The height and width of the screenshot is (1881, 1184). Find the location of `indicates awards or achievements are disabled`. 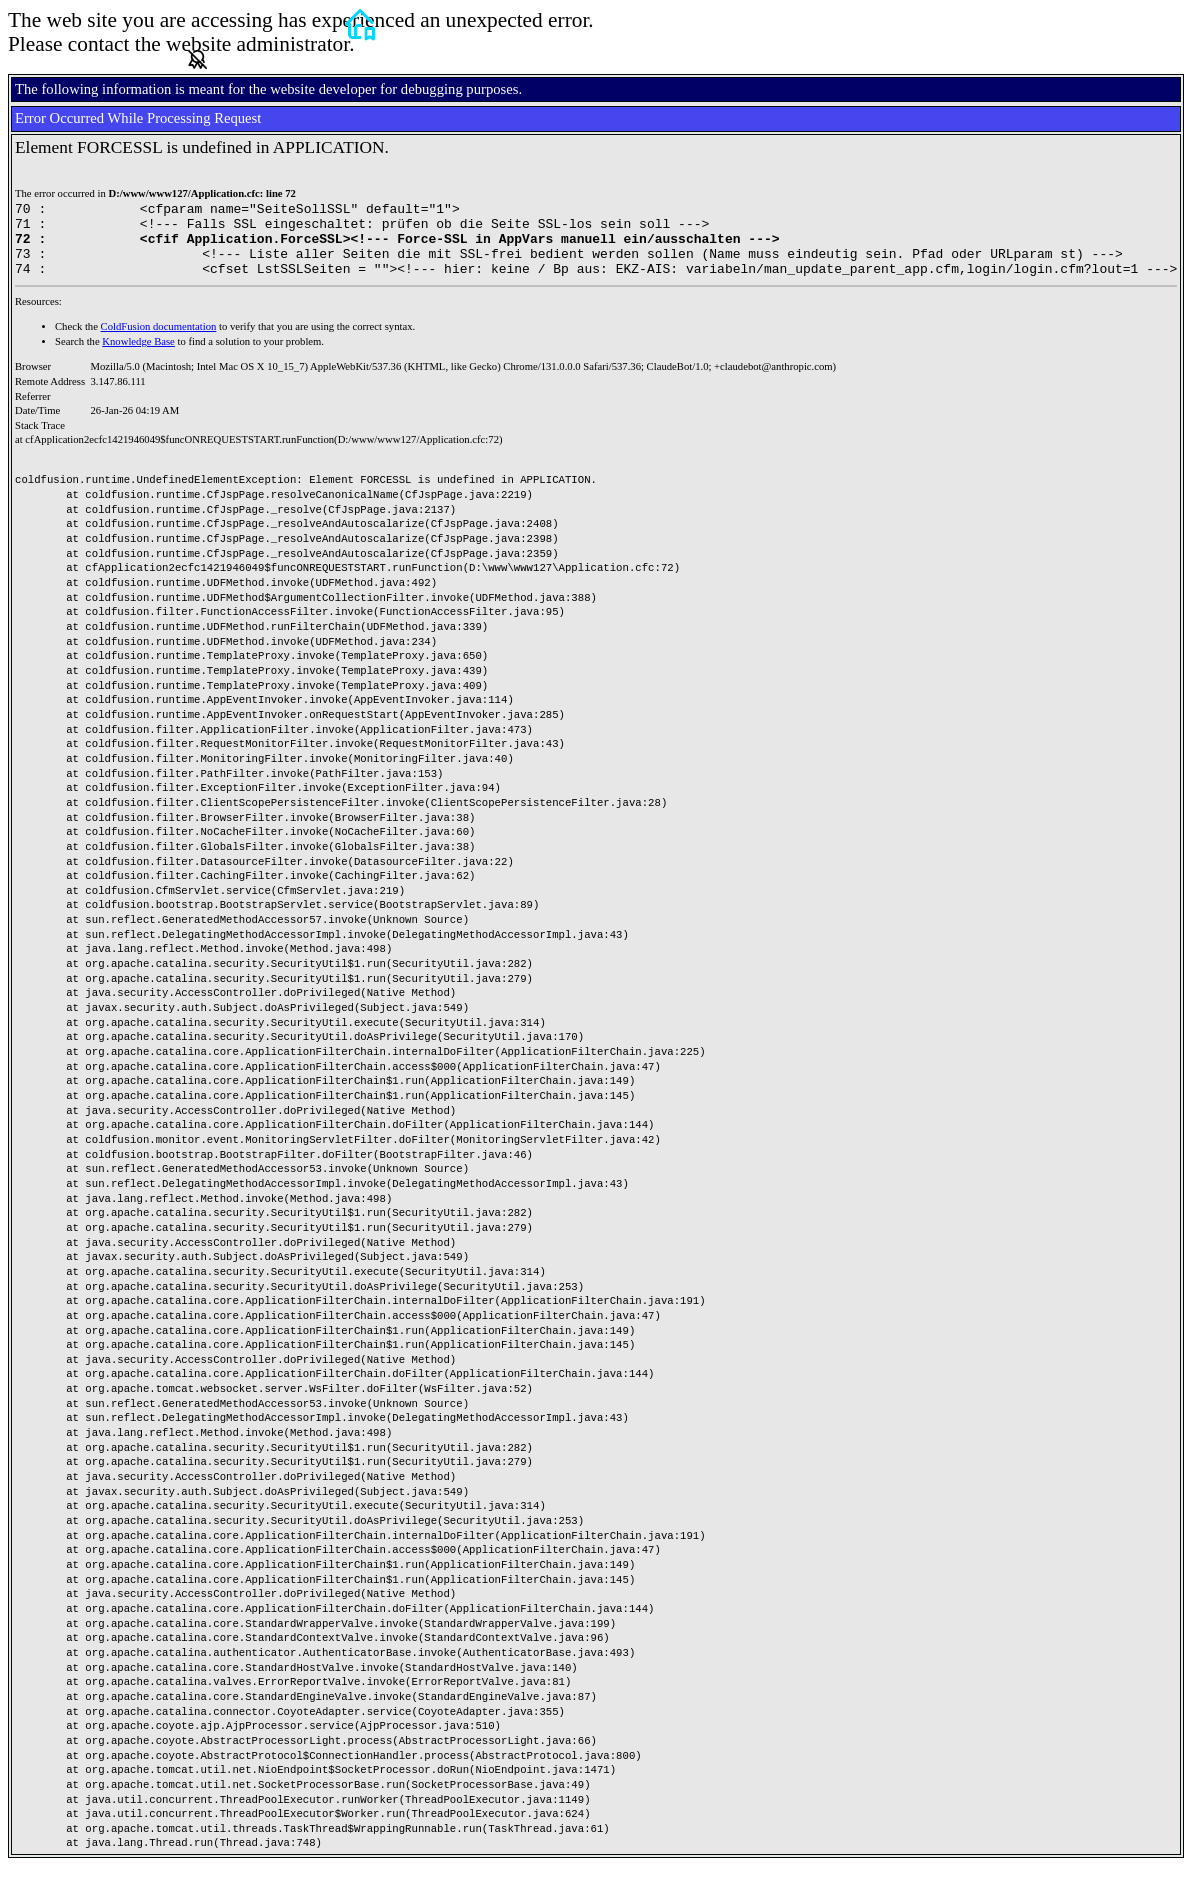

indicates awards or achievements are disabled is located at coordinates (197, 59).